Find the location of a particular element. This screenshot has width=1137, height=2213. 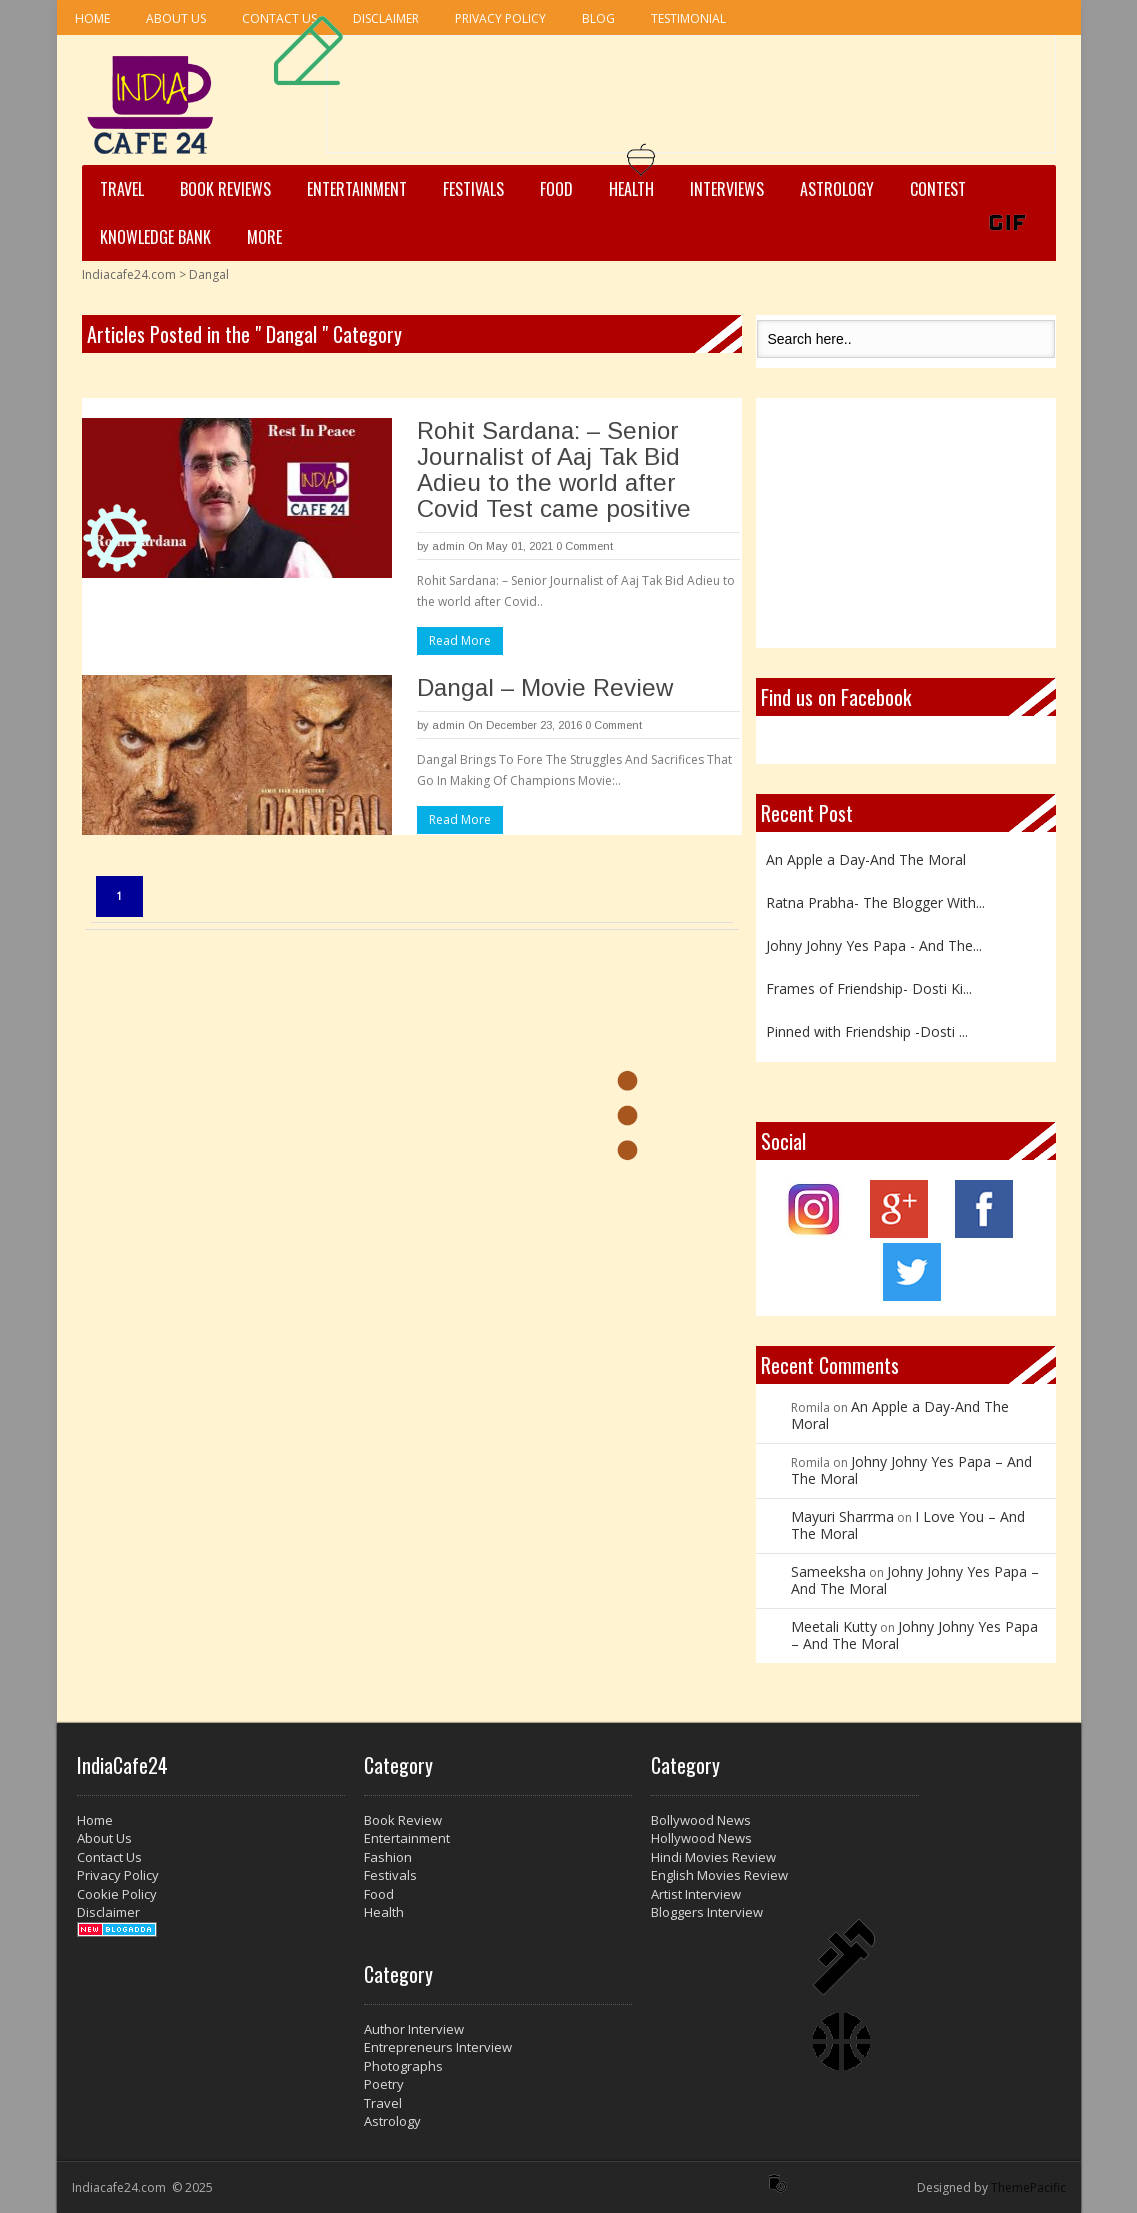

insert a GIF into a message or post is located at coordinates (1007, 222).